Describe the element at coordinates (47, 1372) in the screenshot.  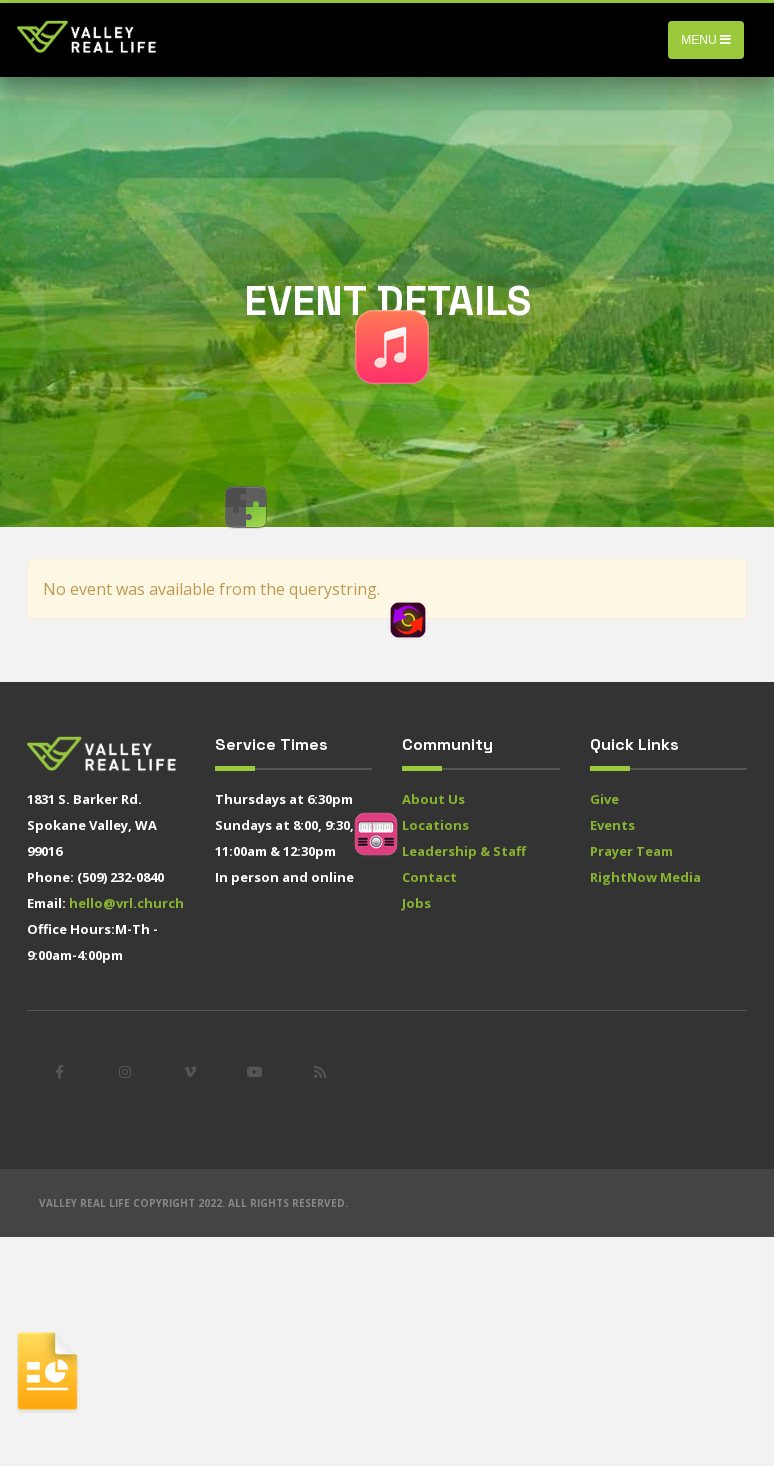
I see `a google slides presentation file` at that location.